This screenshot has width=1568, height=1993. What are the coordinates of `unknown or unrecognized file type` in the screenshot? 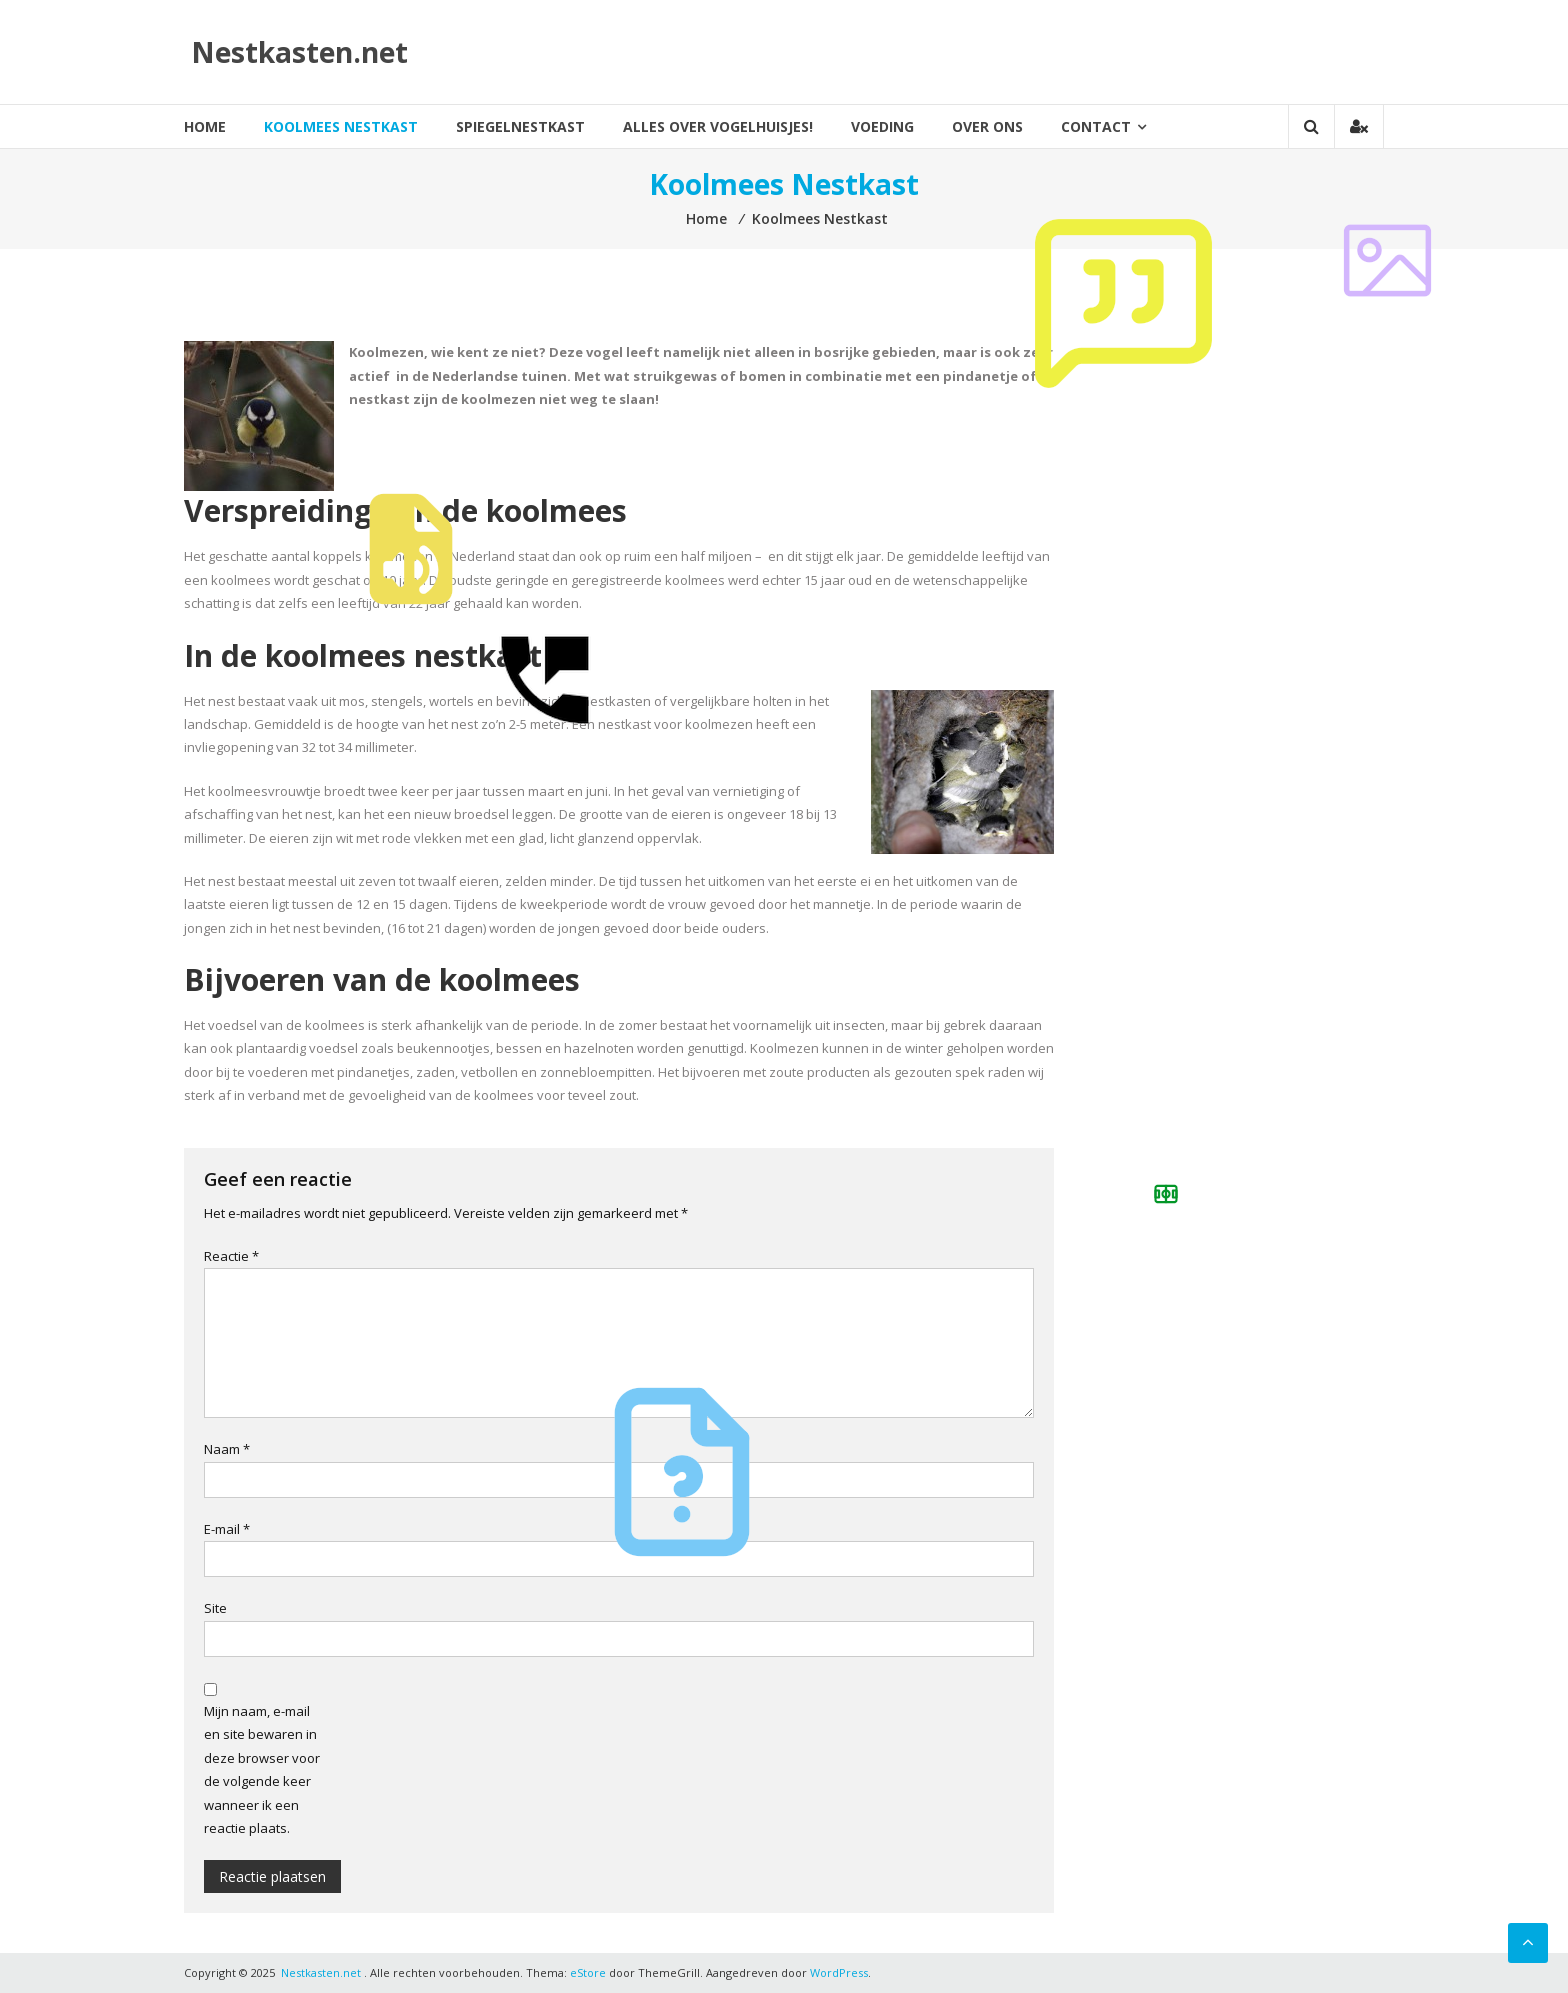 It's located at (682, 1472).